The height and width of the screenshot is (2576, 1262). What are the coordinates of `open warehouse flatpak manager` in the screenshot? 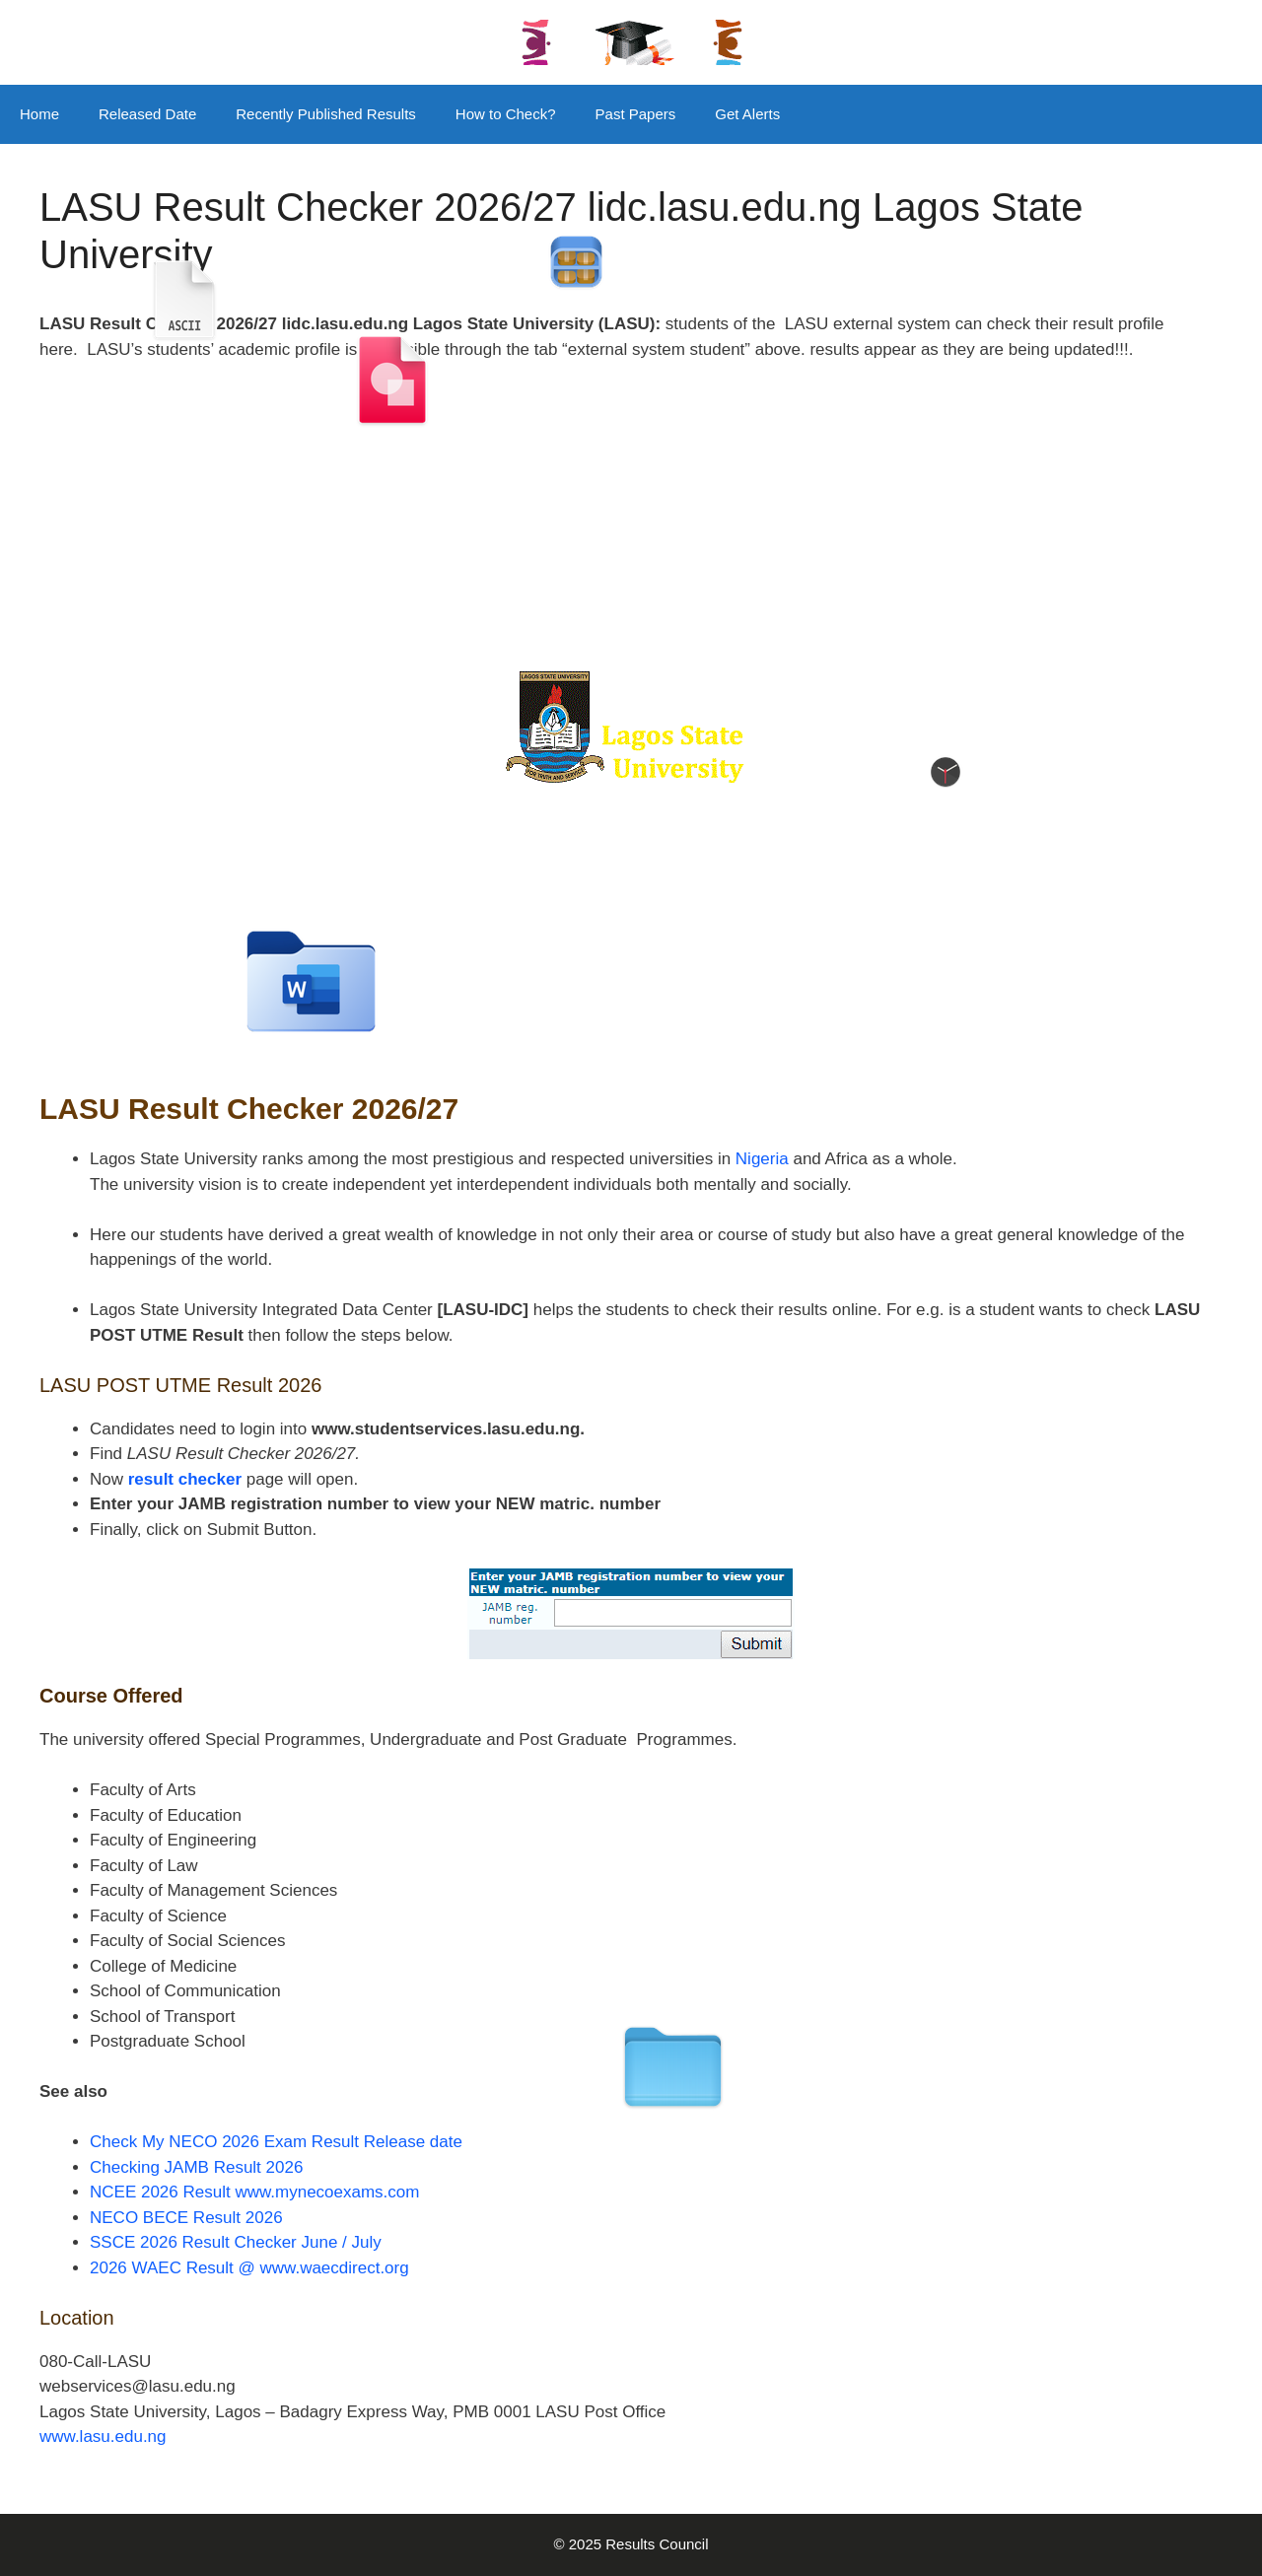 It's located at (576, 261).